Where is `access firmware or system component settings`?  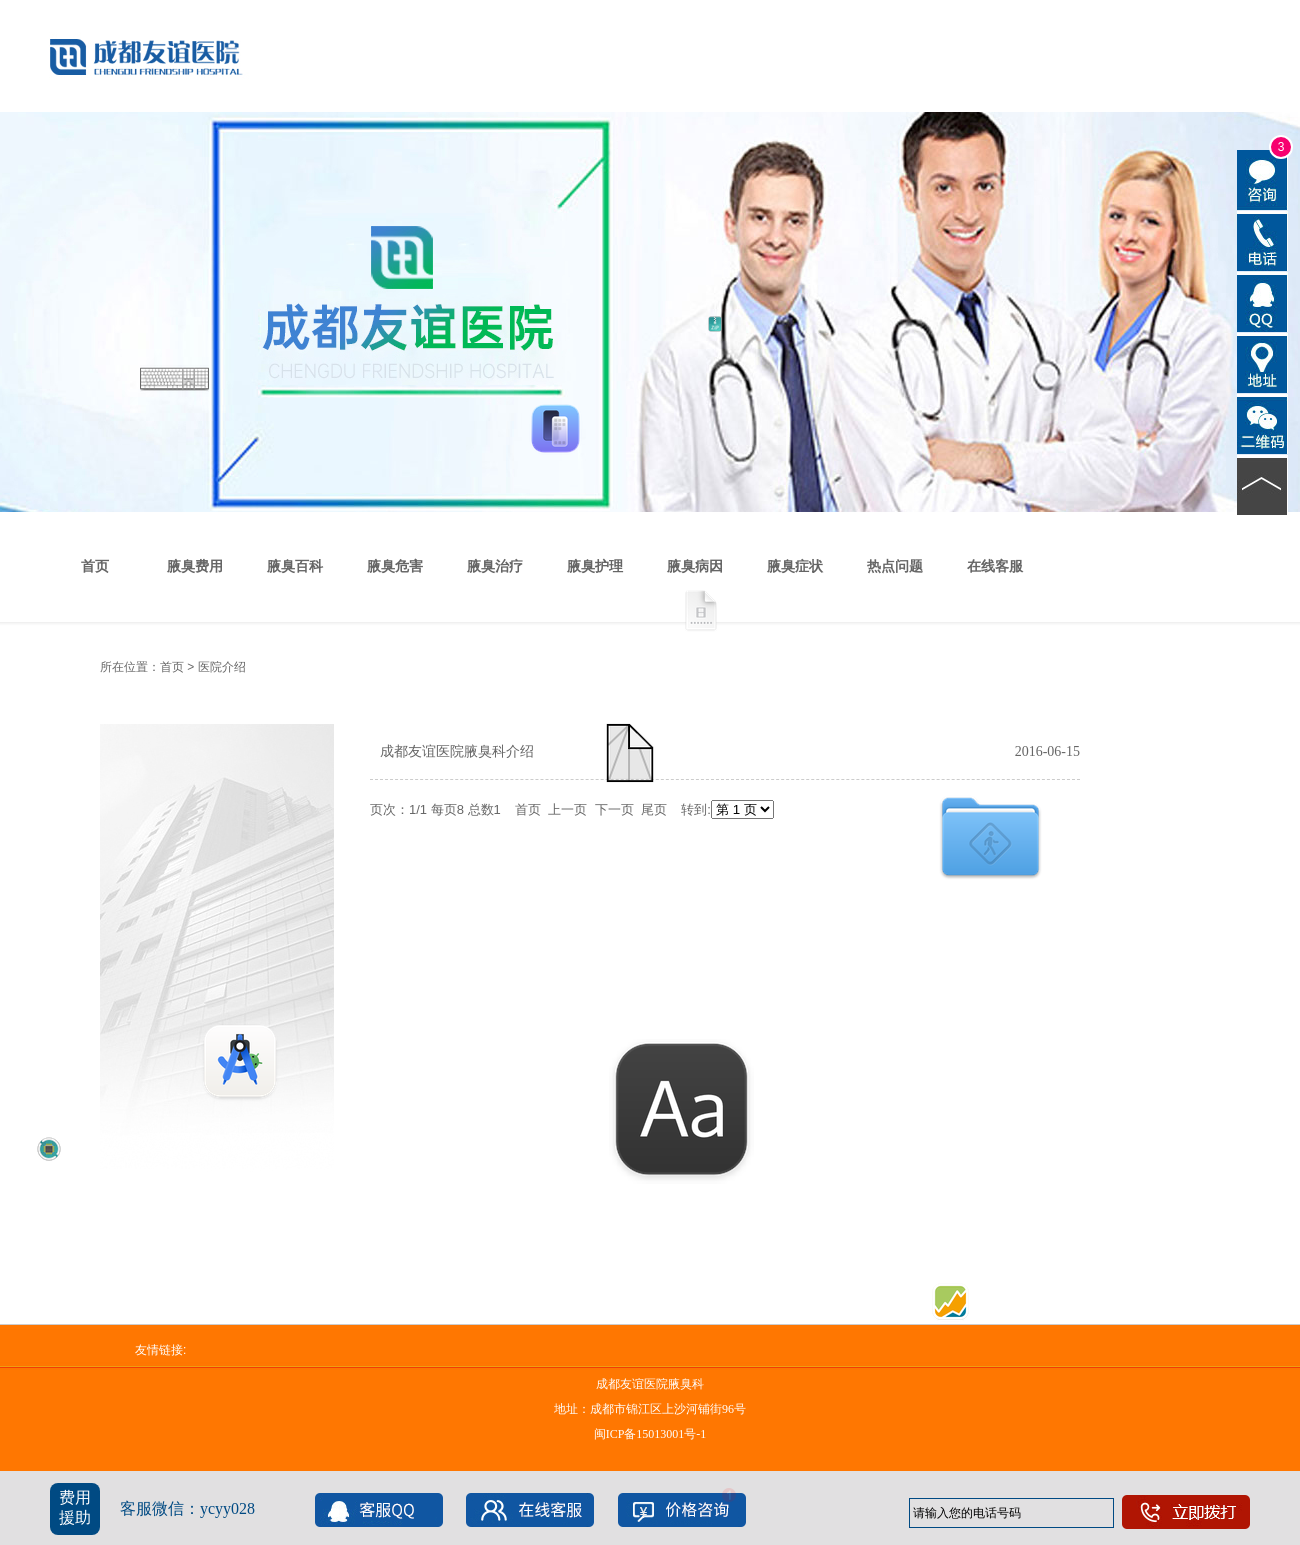 access firmware or system component settings is located at coordinates (49, 1149).